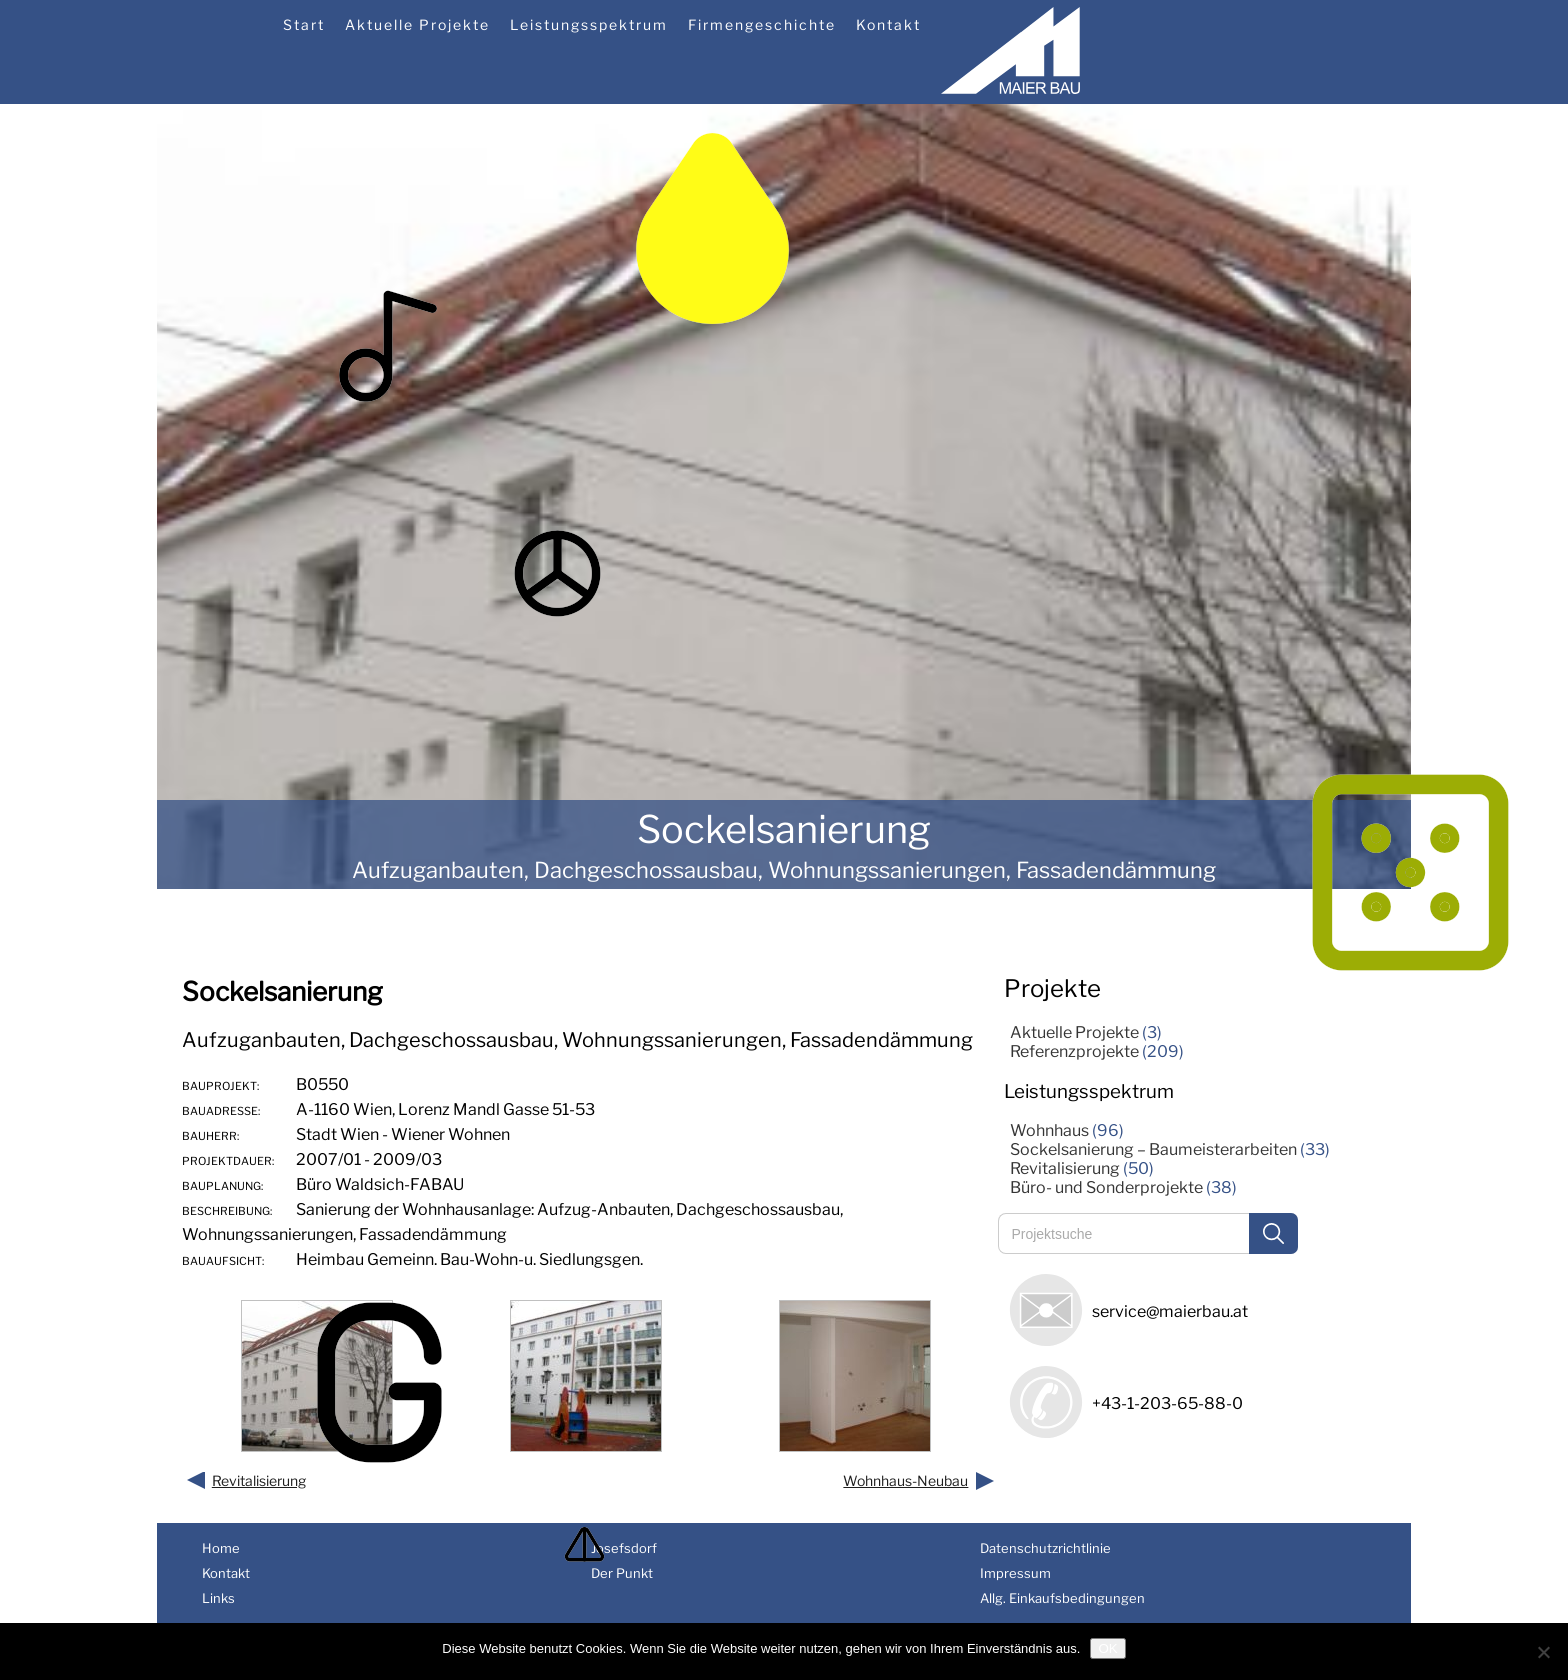 This screenshot has height=1680, width=1568. What do you see at coordinates (712, 228) in the screenshot?
I see `adjust water or hydration settings` at bounding box center [712, 228].